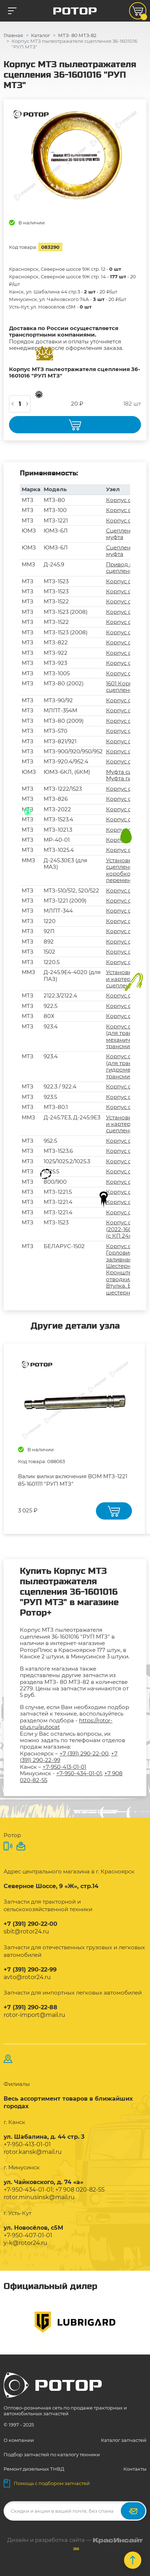  What do you see at coordinates (45, 352) in the screenshot?
I see `dinosaur or prehistoric content category` at bounding box center [45, 352].